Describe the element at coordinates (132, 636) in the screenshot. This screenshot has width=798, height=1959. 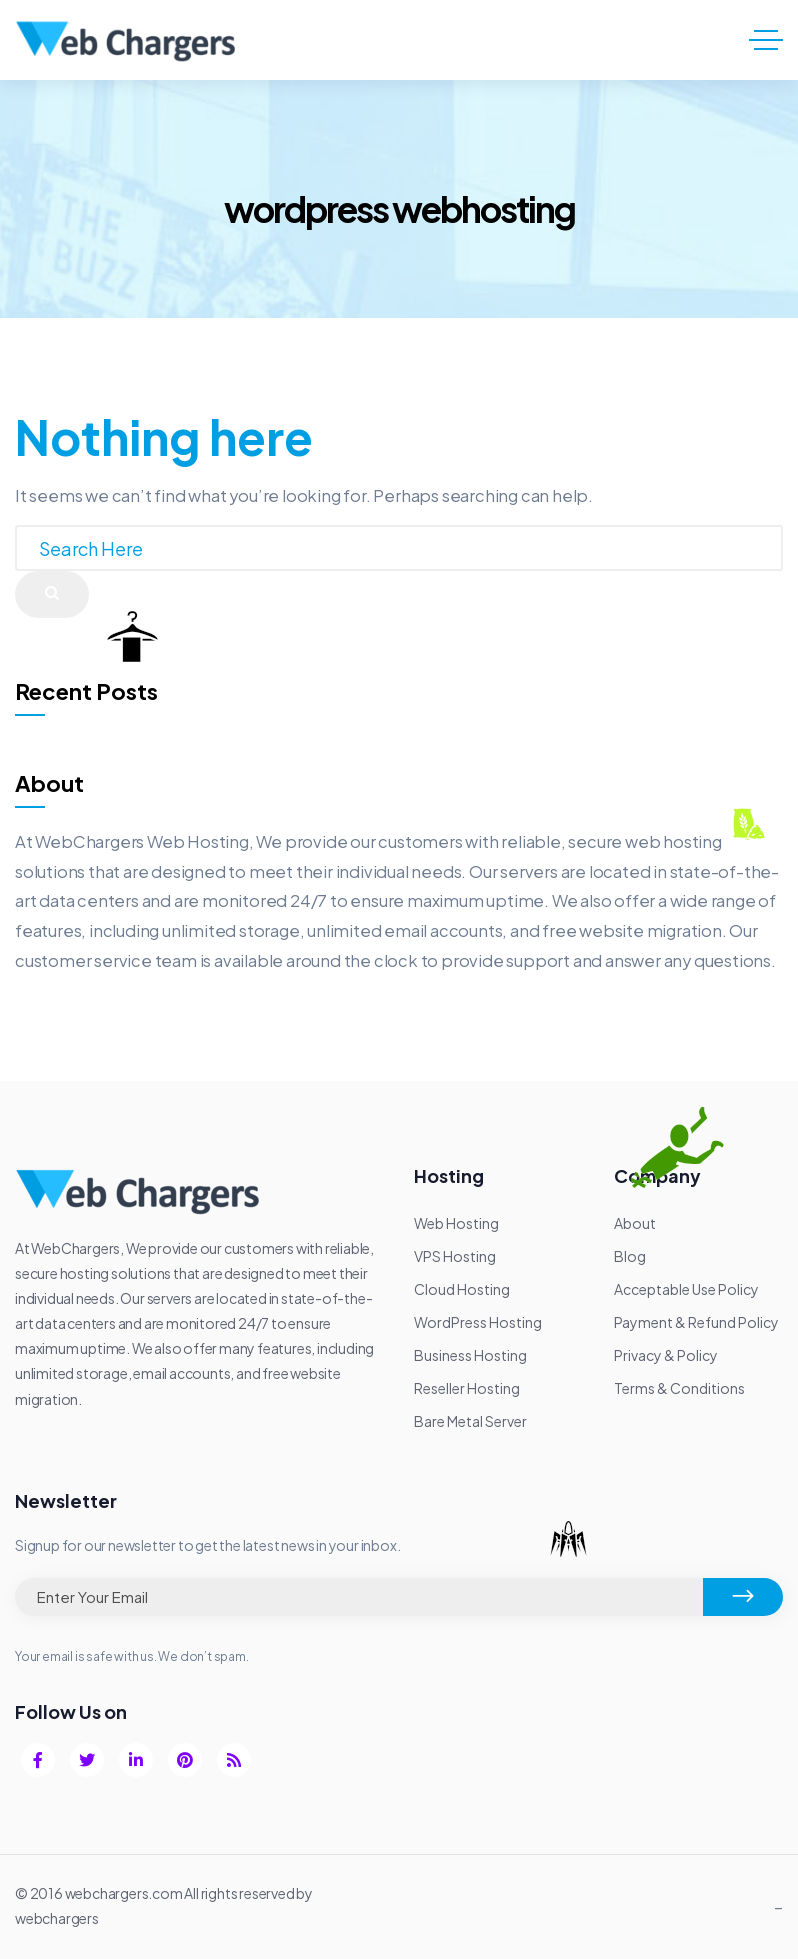
I see `browse clothing or wardrobe items` at that location.